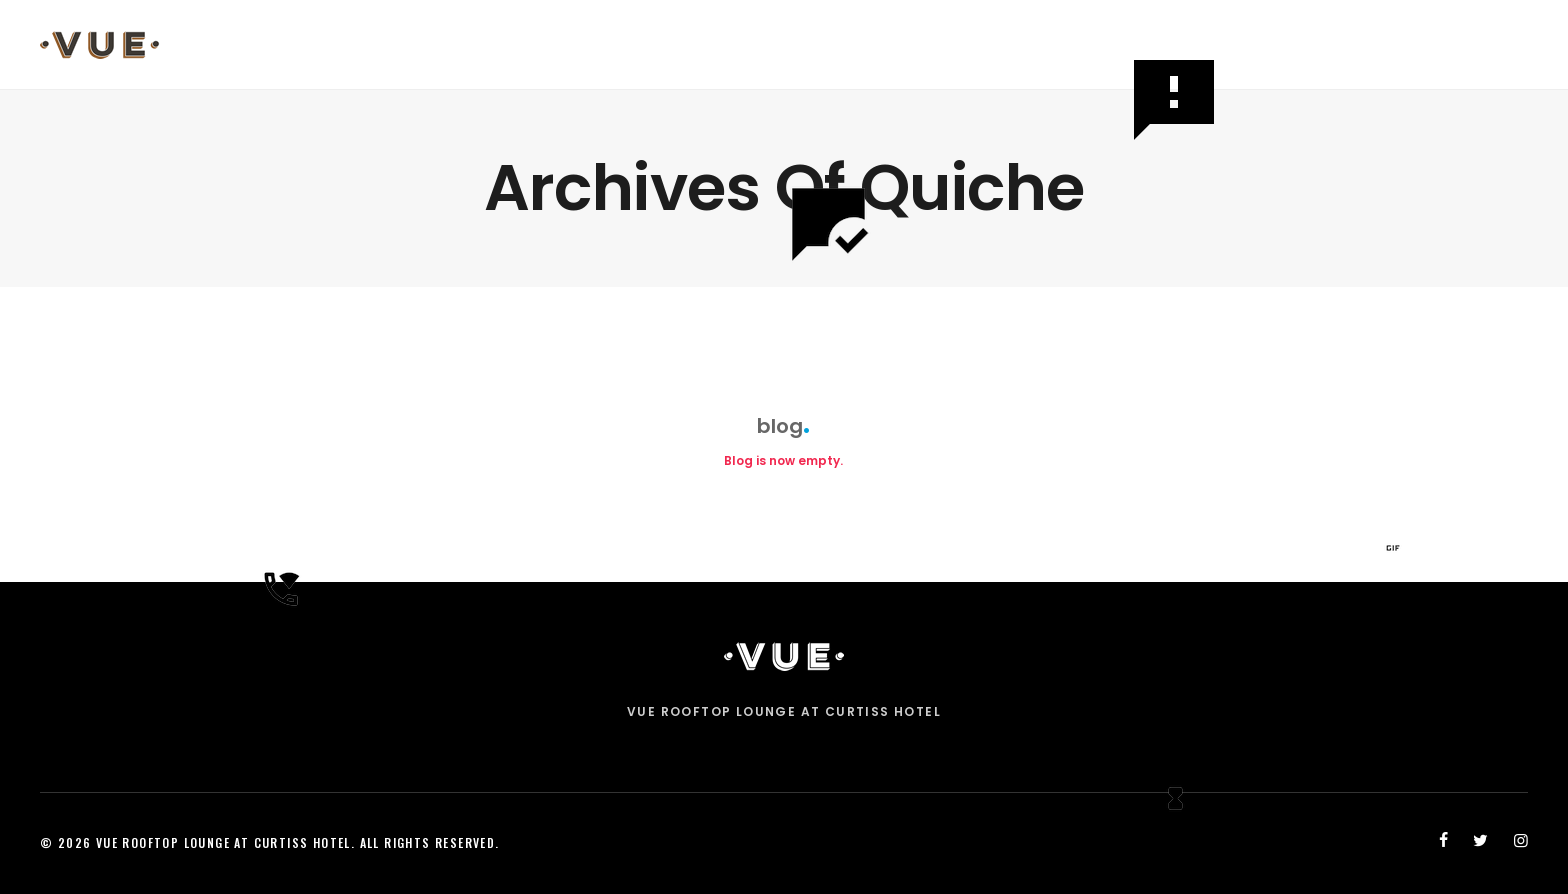 Image resolution: width=1568 pixels, height=894 pixels. I want to click on indicates a process is loading or in progress, so click(1175, 798).